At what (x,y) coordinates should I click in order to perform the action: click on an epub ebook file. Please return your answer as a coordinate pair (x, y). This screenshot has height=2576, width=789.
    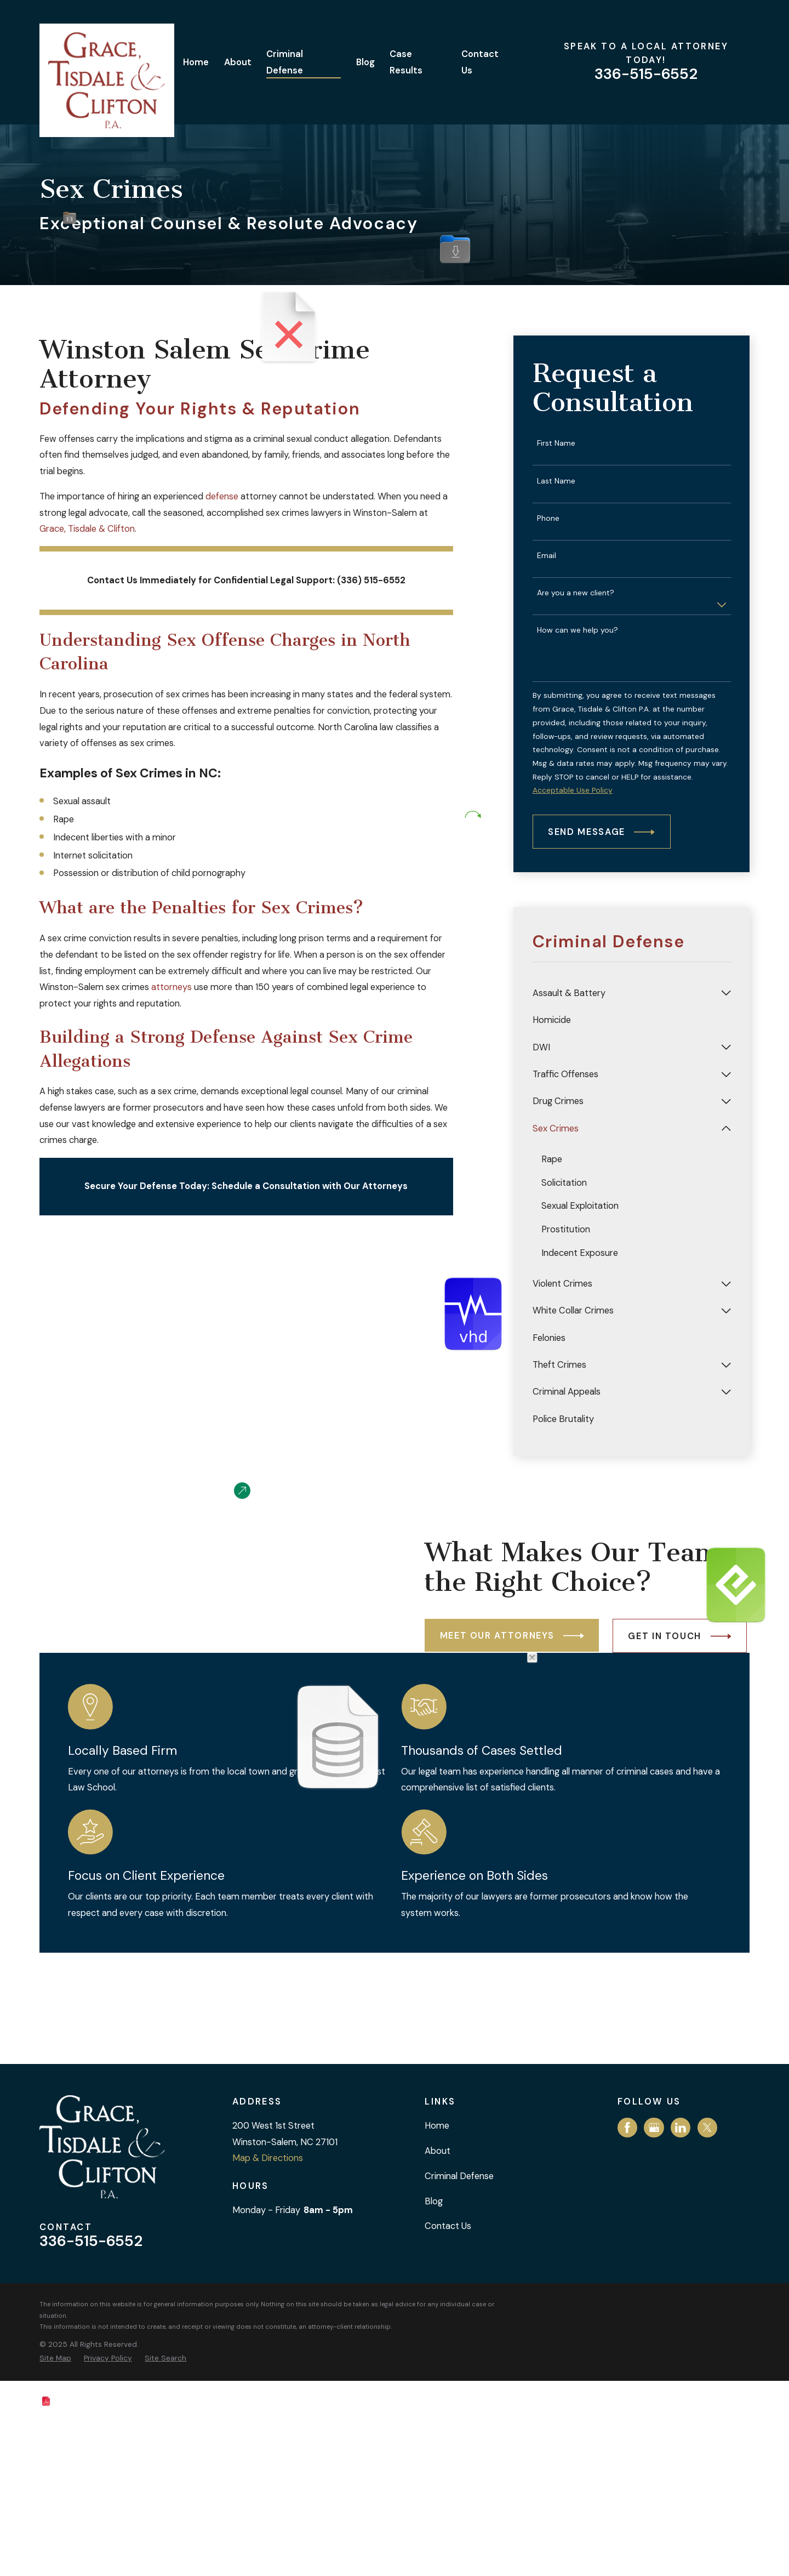
    Looking at the image, I should click on (736, 1585).